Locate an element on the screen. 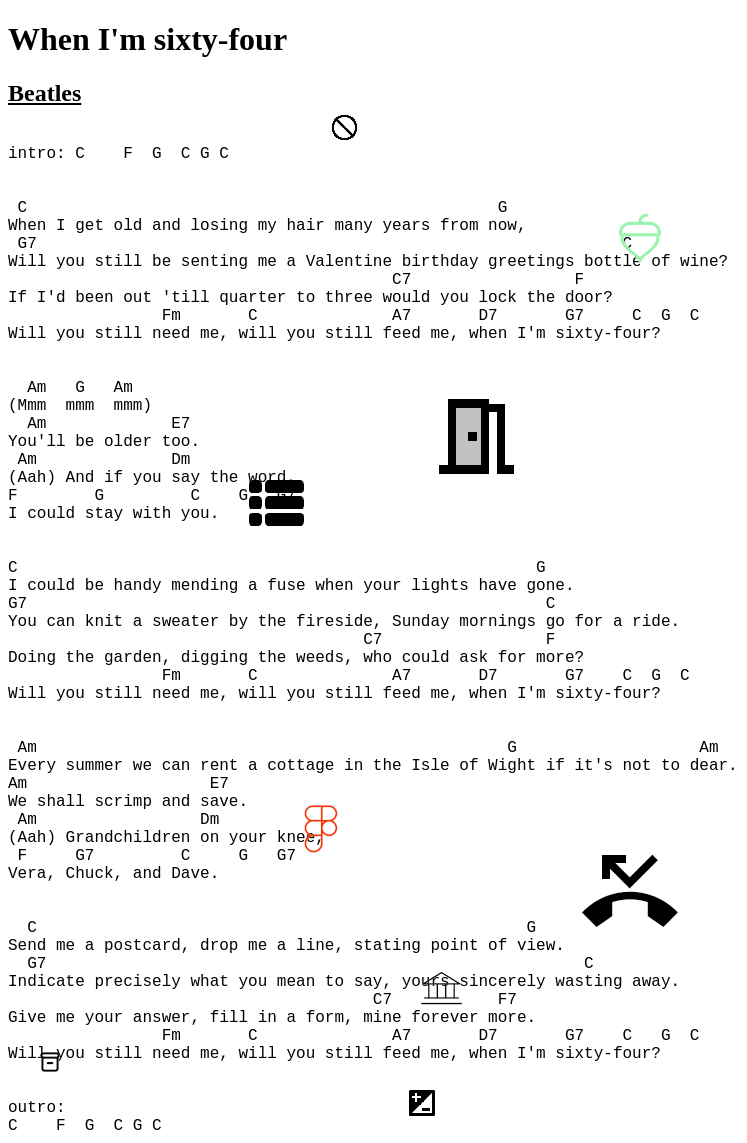  nature or outdoors category icon is located at coordinates (640, 238).